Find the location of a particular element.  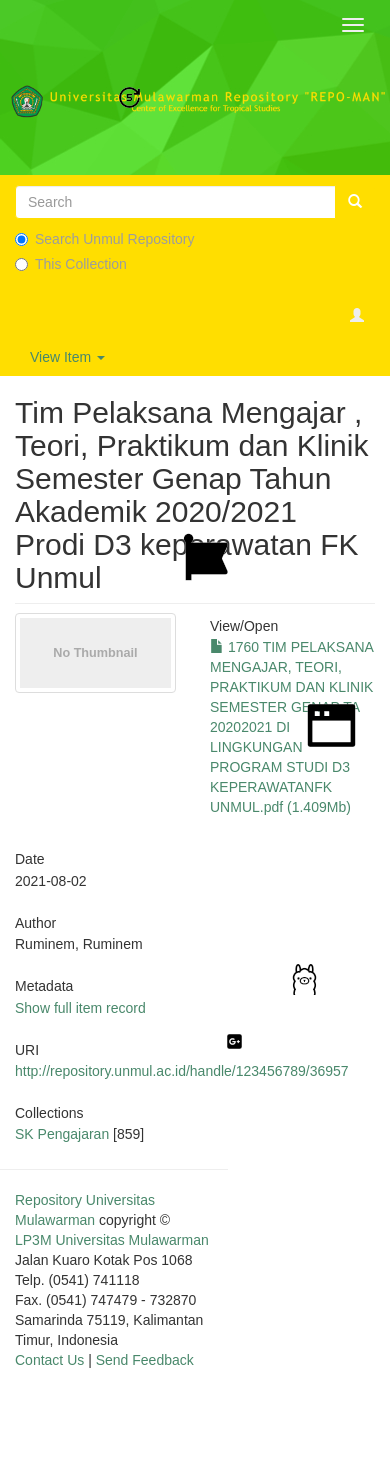

open a new window is located at coordinates (331, 725).